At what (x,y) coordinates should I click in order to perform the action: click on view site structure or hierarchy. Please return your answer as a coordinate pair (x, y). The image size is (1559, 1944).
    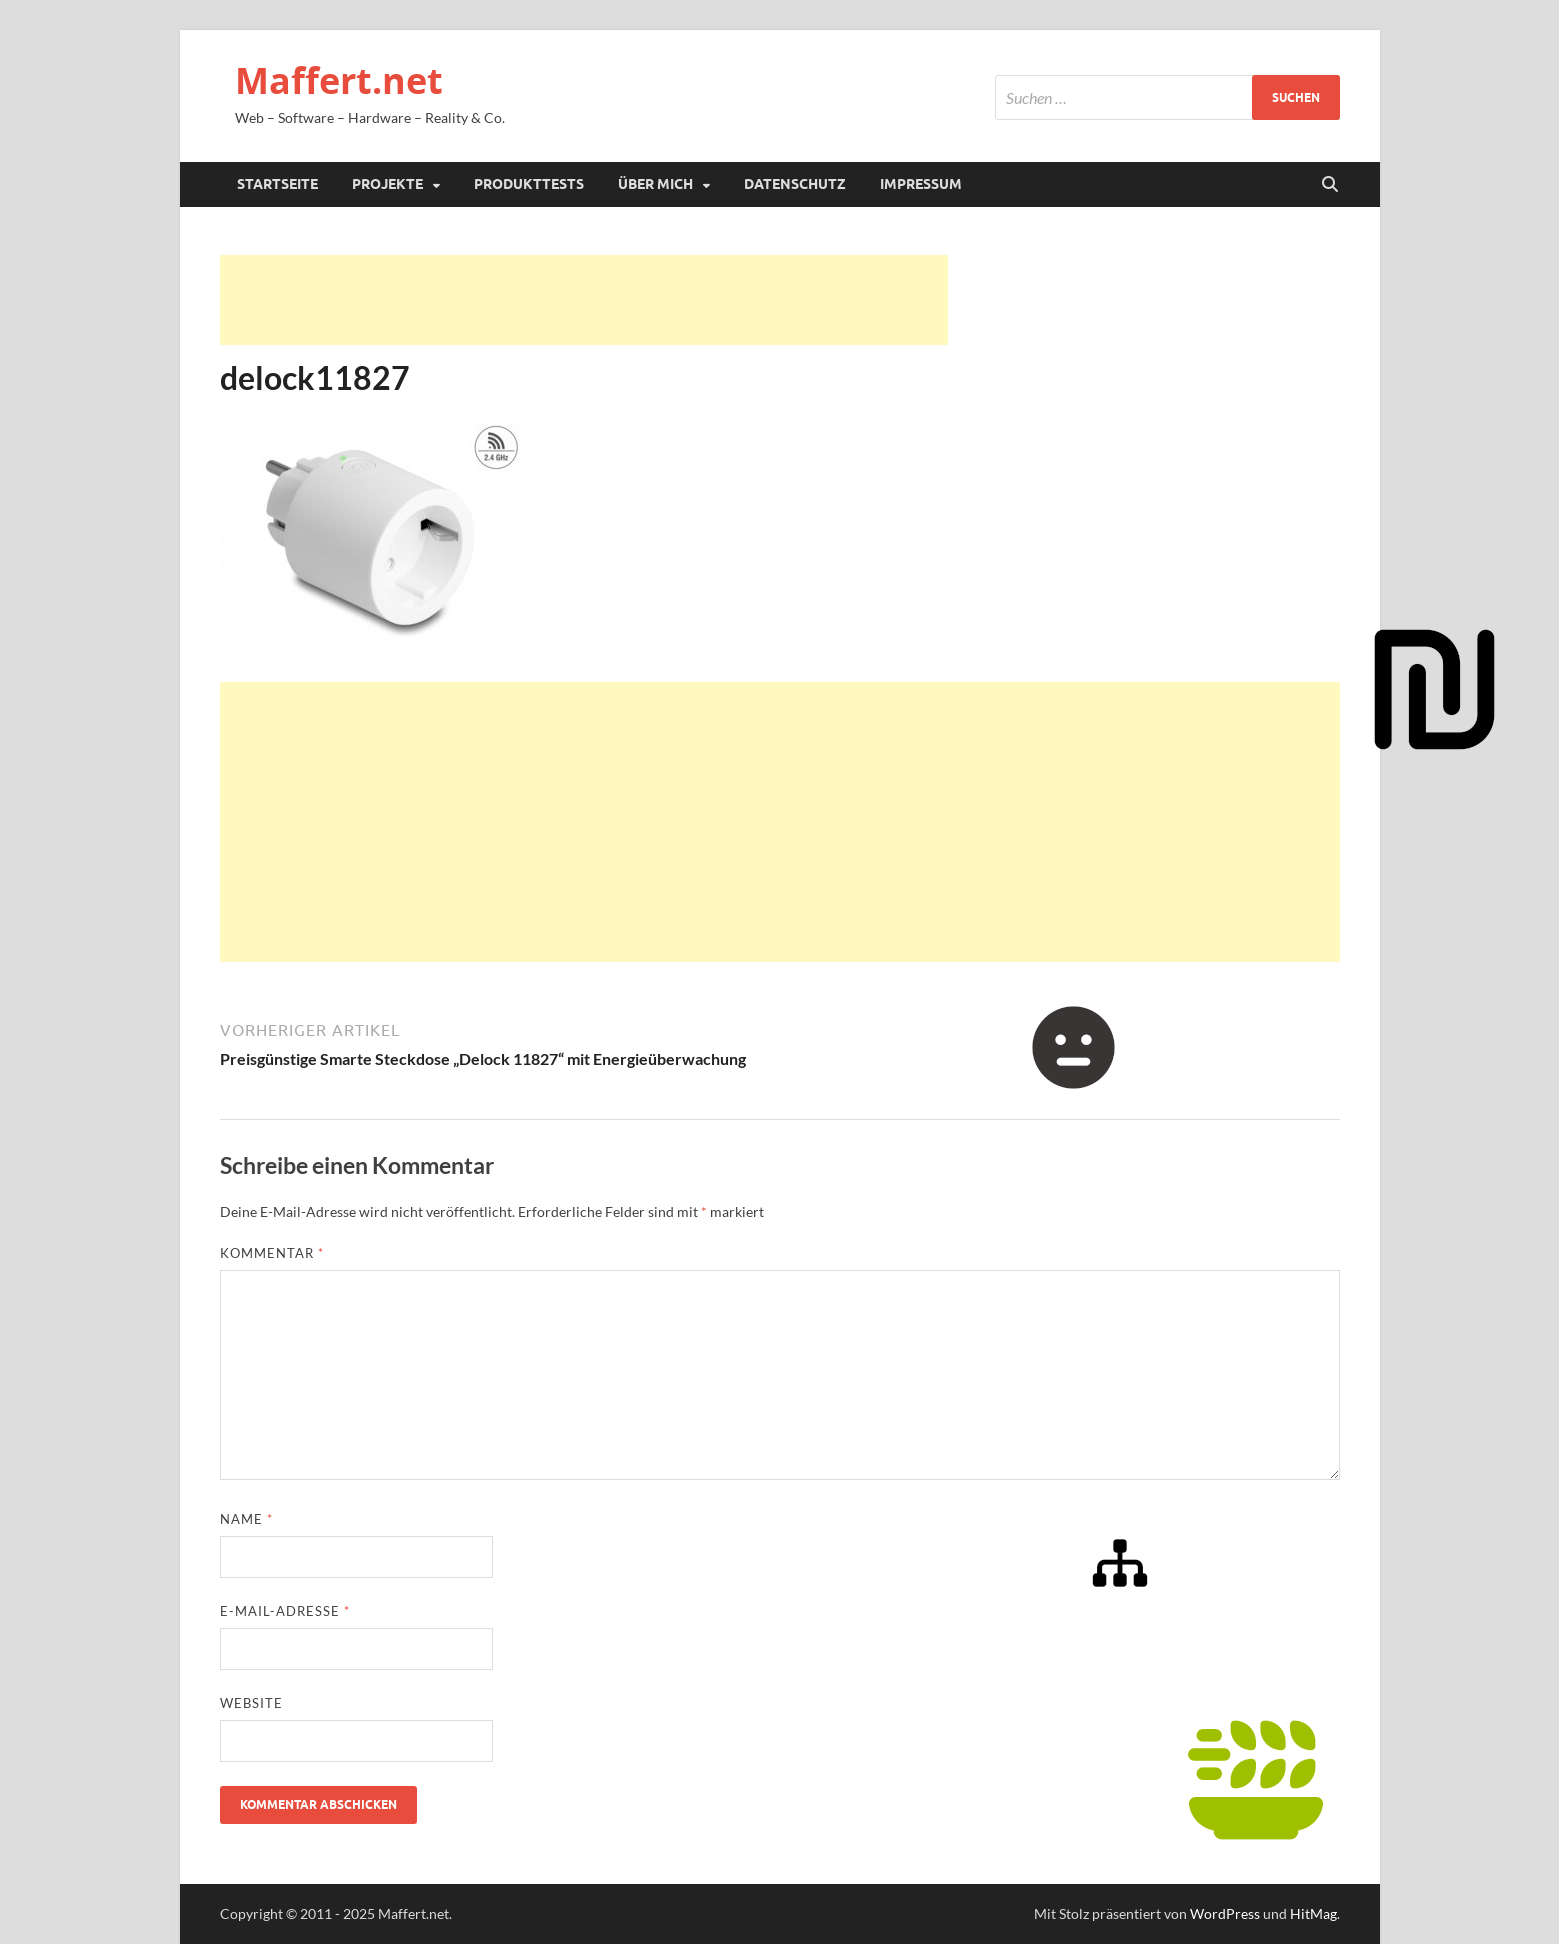
    Looking at the image, I should click on (1120, 1563).